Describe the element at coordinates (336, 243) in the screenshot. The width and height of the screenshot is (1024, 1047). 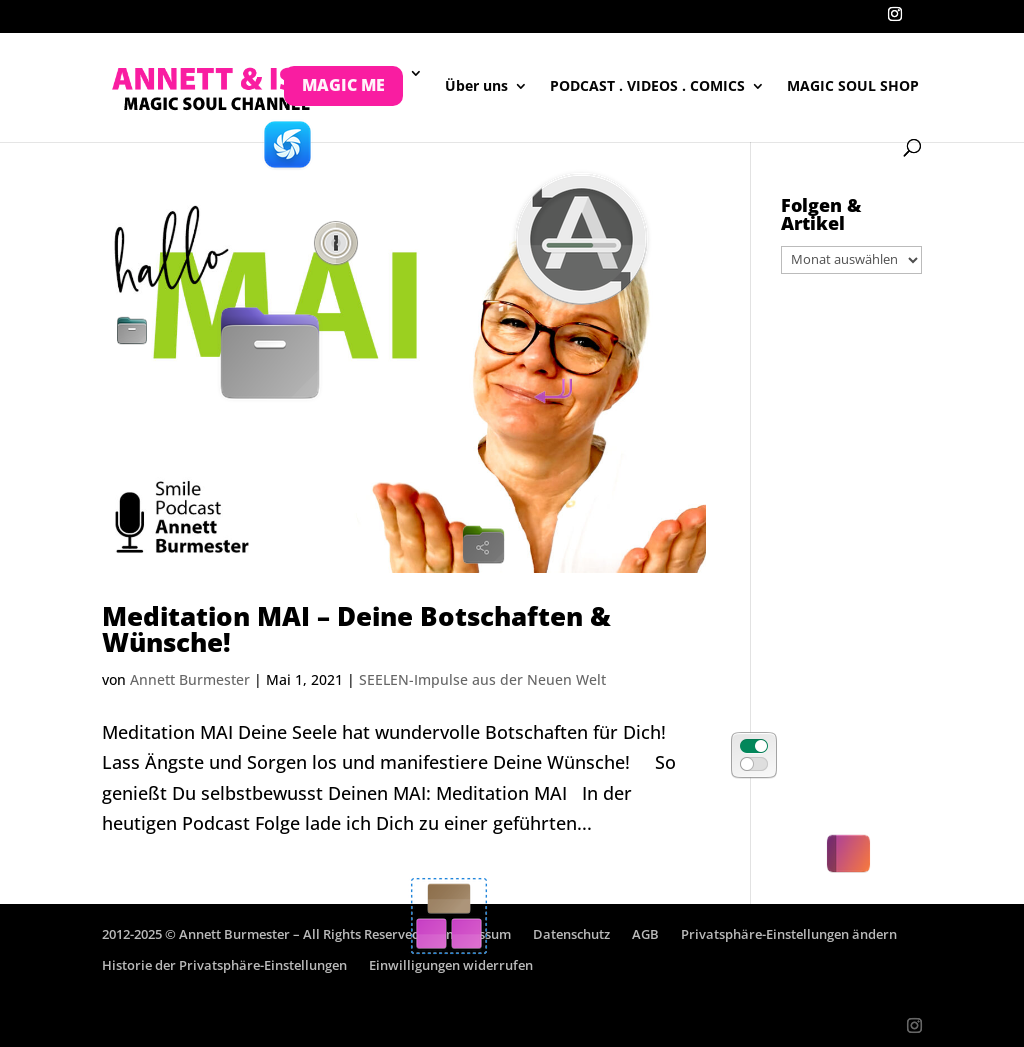
I see `open passwords and keys manager` at that location.